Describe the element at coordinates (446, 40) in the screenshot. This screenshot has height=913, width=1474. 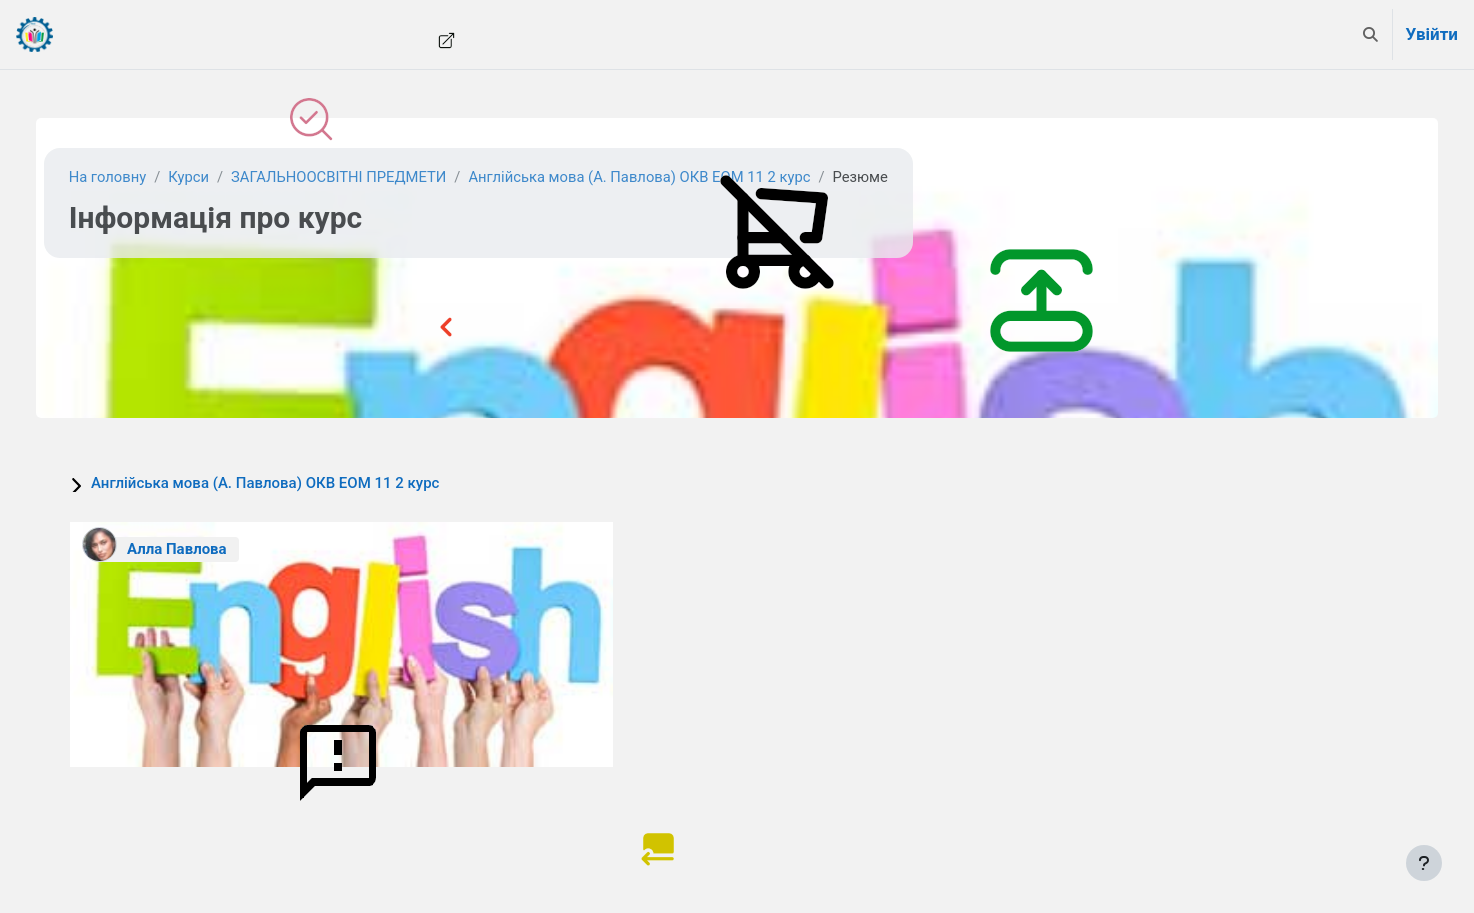
I see `open link in a new tab or window` at that location.